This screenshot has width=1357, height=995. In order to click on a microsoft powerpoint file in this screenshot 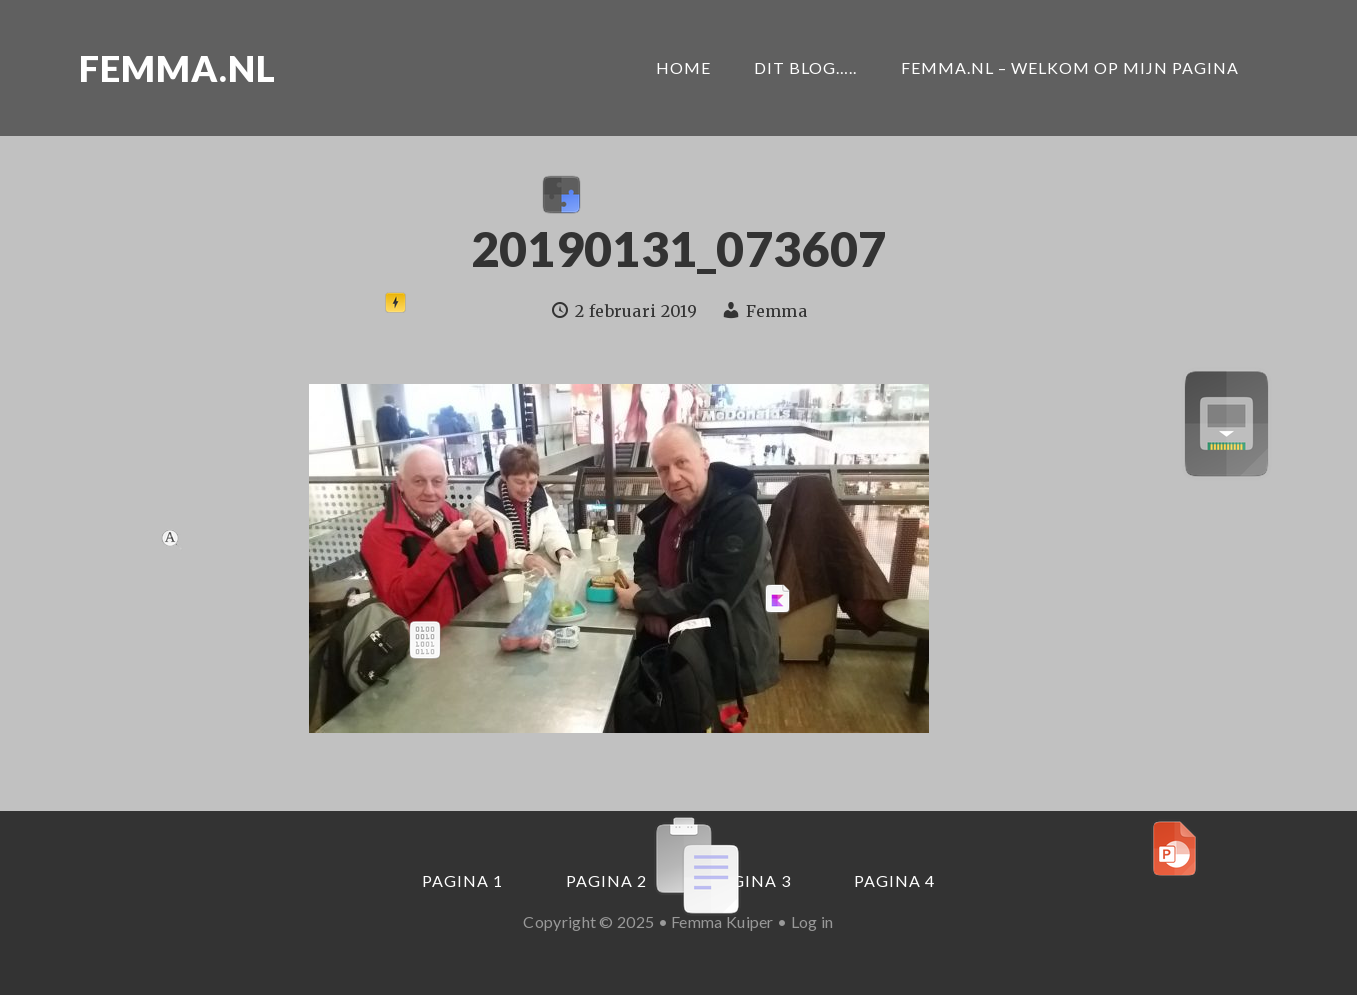, I will do `click(1174, 848)`.